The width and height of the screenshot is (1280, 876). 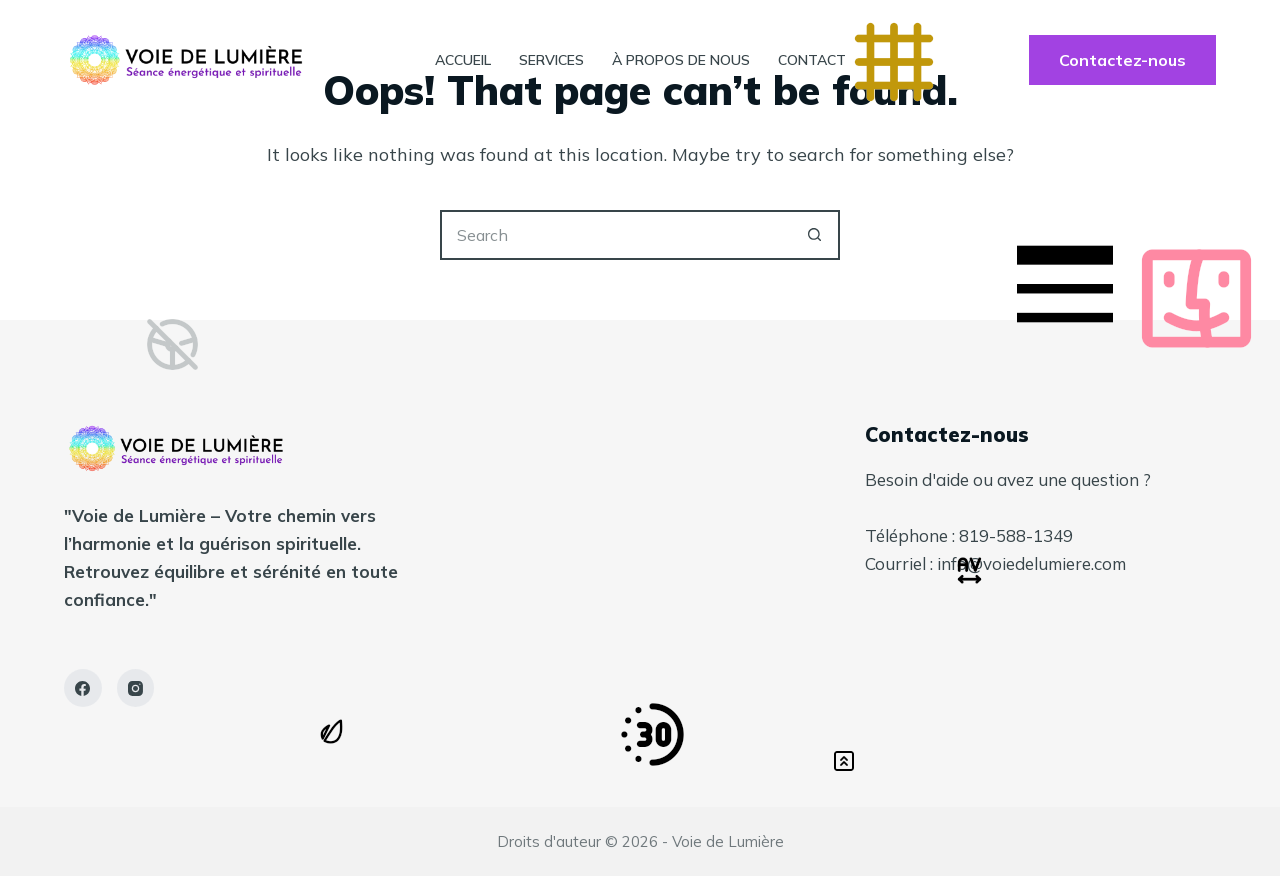 What do you see at coordinates (652, 734) in the screenshot?
I see `set timer for 30 seconds or minutes` at bounding box center [652, 734].